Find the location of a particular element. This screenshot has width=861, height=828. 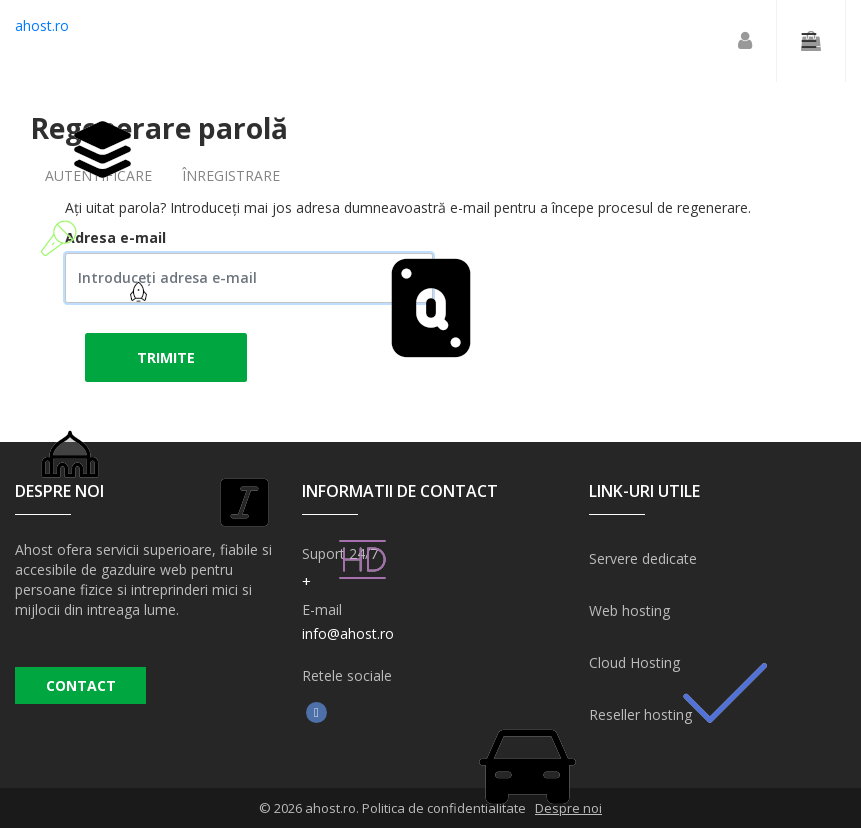

view or manage layers is located at coordinates (102, 149).